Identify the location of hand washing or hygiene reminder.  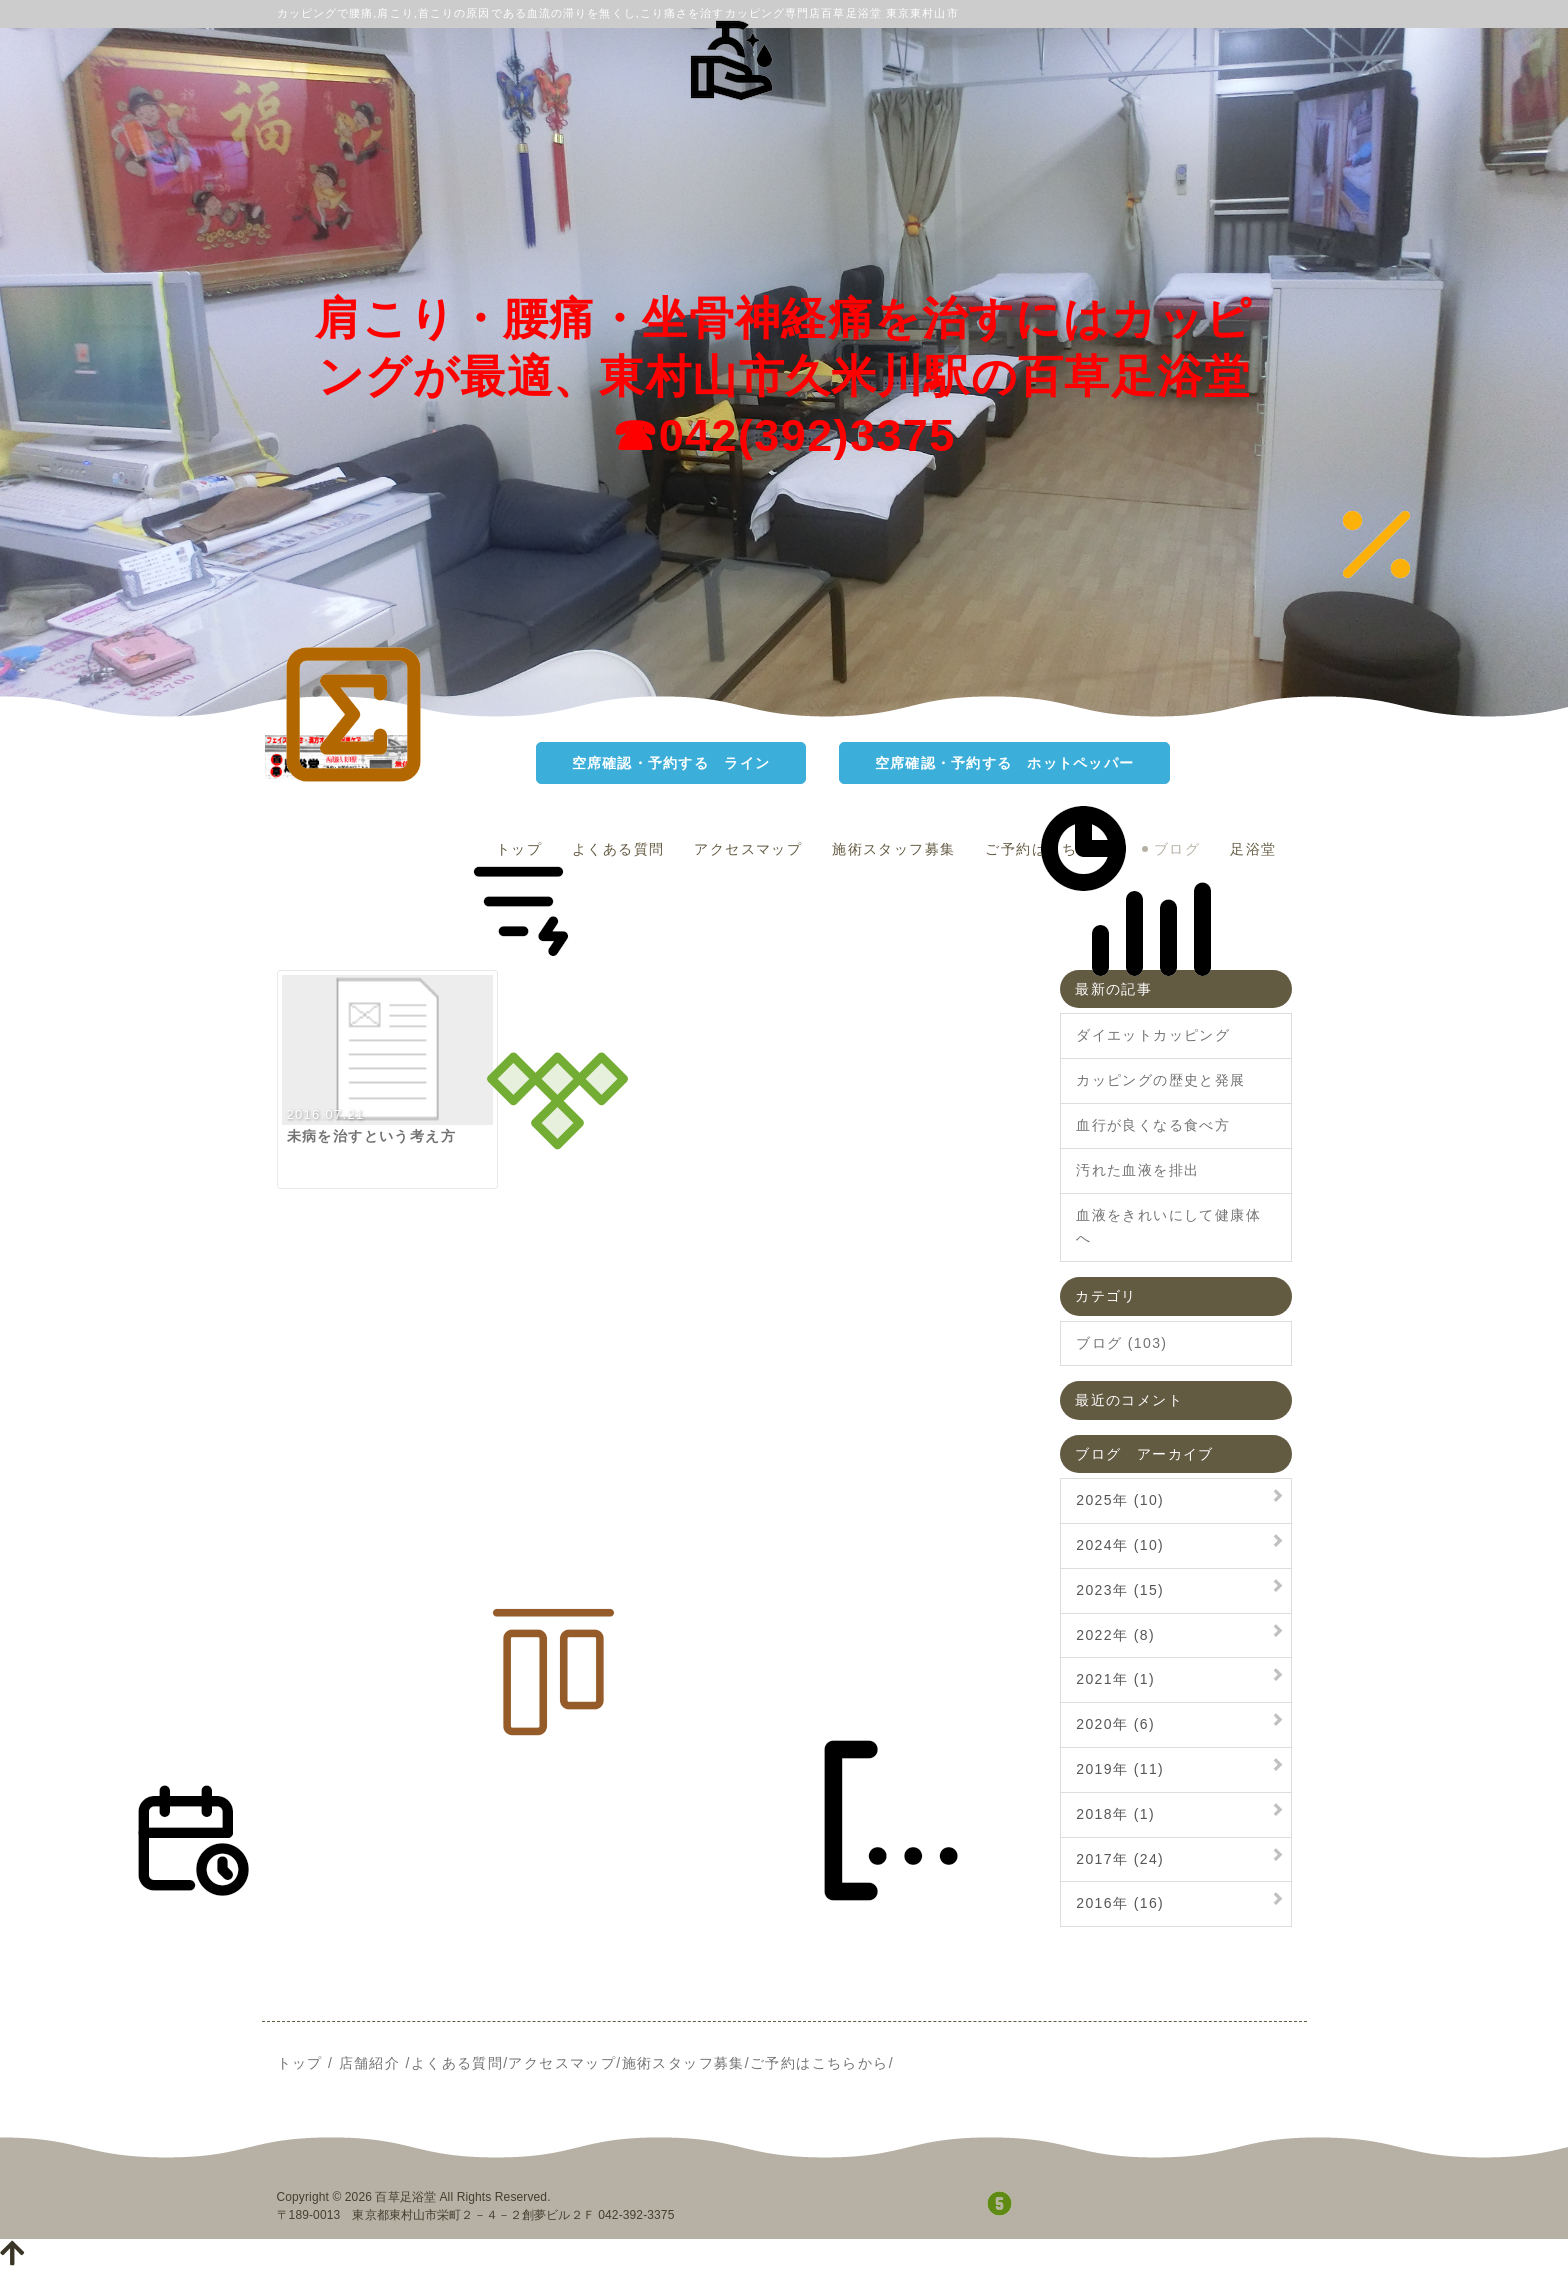
(733, 59).